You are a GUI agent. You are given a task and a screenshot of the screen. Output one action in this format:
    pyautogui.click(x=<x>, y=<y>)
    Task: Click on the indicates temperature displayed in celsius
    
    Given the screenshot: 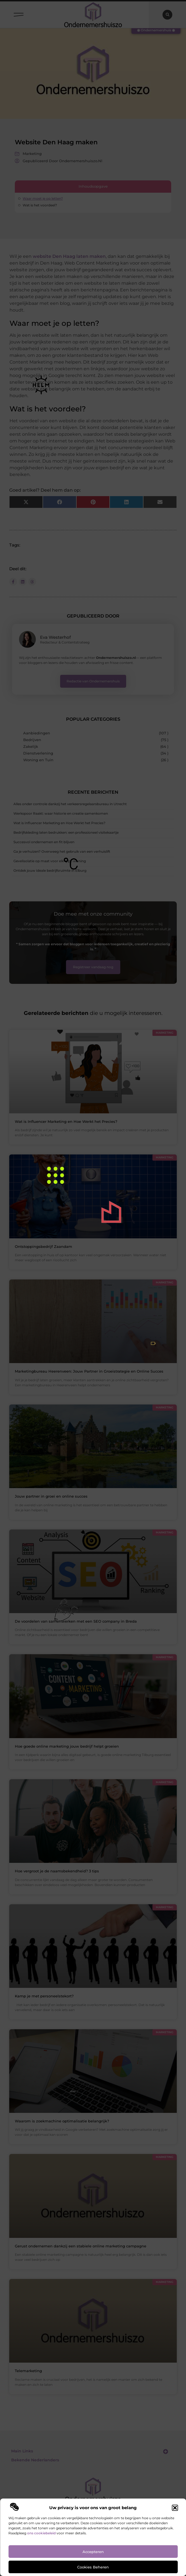 What is the action you would take?
    pyautogui.click(x=71, y=864)
    